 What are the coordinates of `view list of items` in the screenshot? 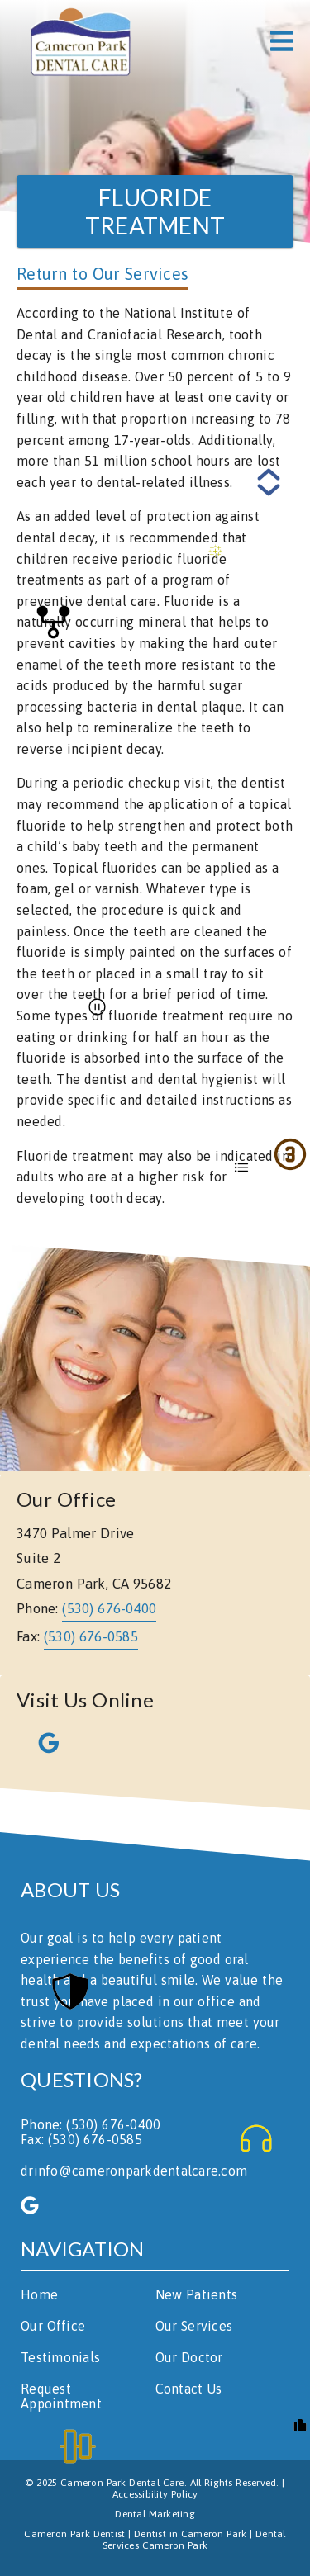 It's located at (241, 1167).